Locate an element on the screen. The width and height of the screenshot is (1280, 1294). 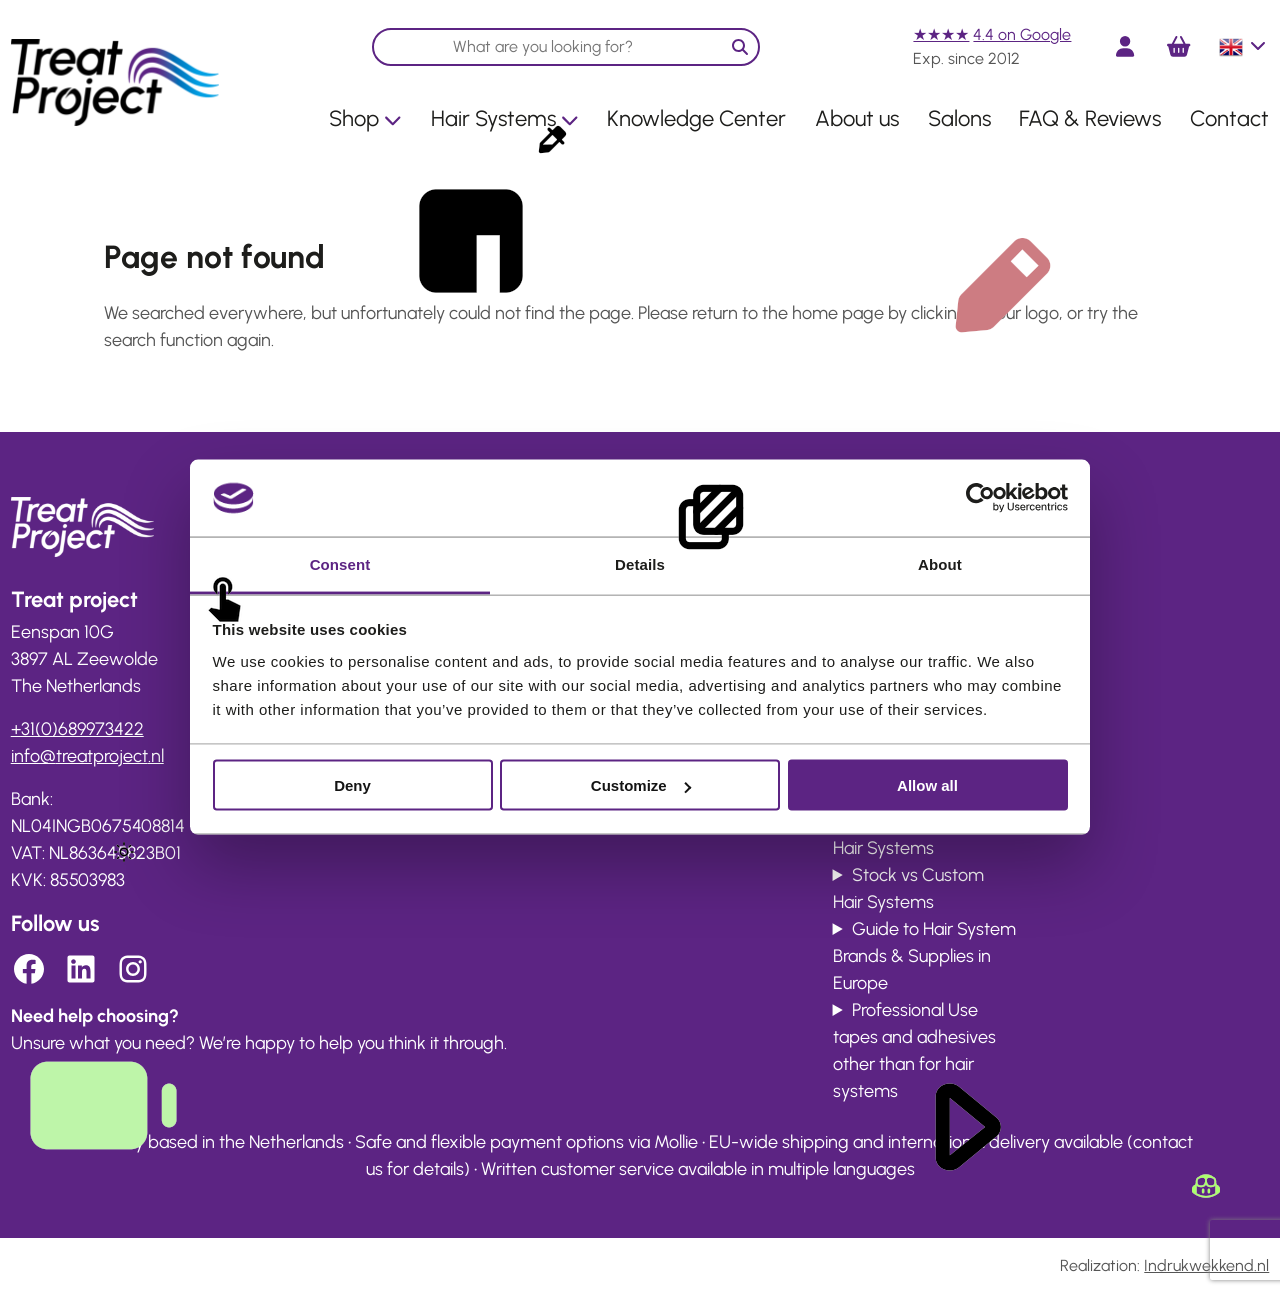
navigate to the next screen or step is located at coordinates (961, 1127).